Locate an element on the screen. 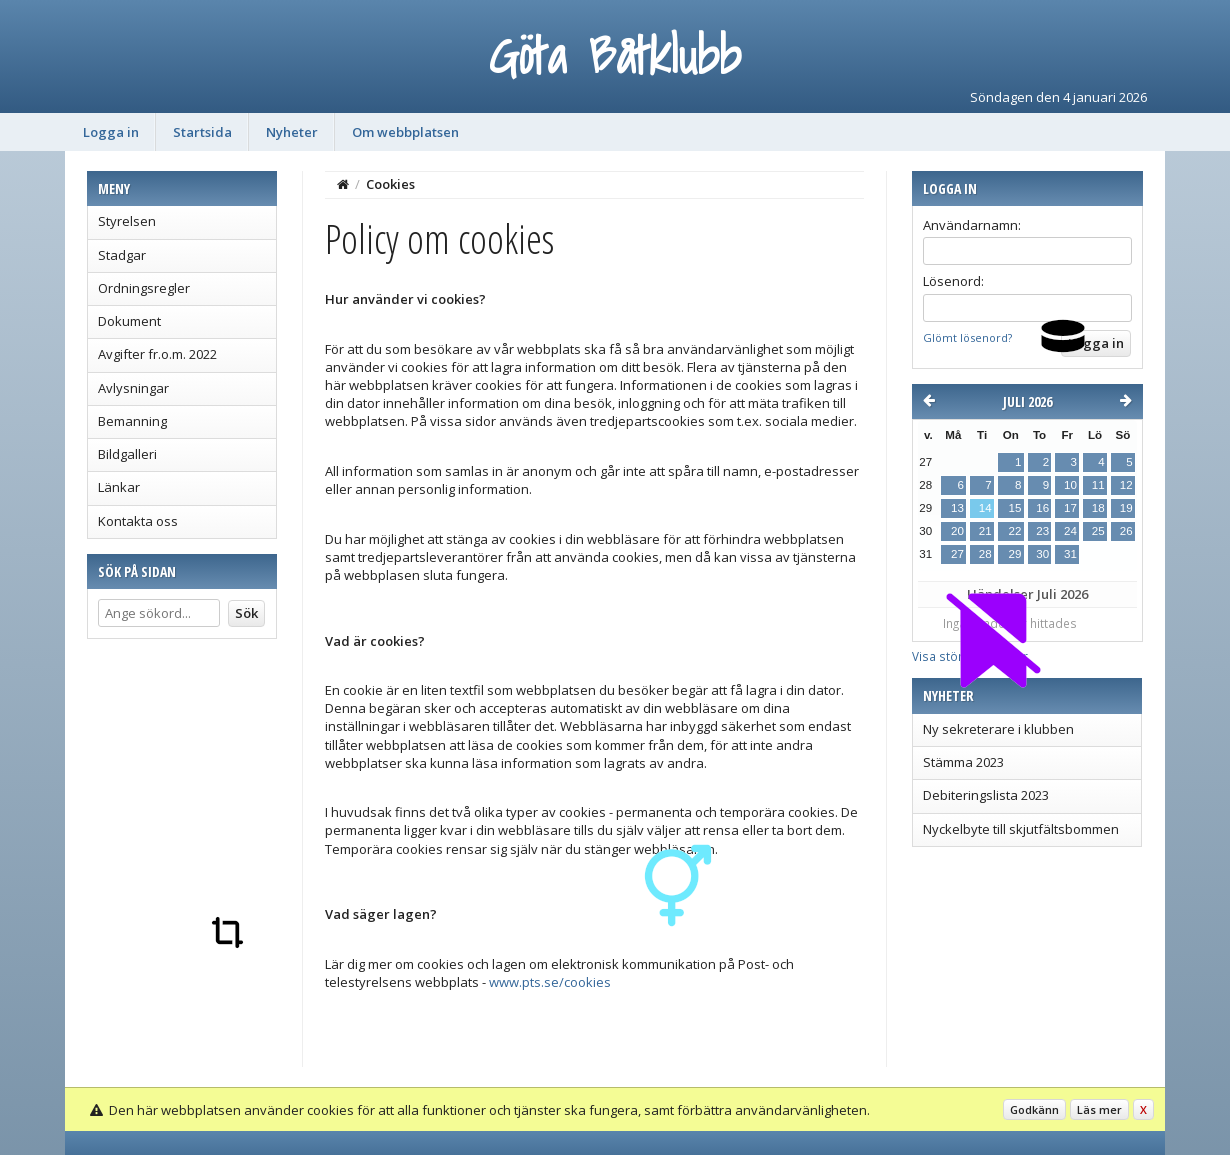 The width and height of the screenshot is (1230, 1155). remove from bookmarks is located at coordinates (993, 640).